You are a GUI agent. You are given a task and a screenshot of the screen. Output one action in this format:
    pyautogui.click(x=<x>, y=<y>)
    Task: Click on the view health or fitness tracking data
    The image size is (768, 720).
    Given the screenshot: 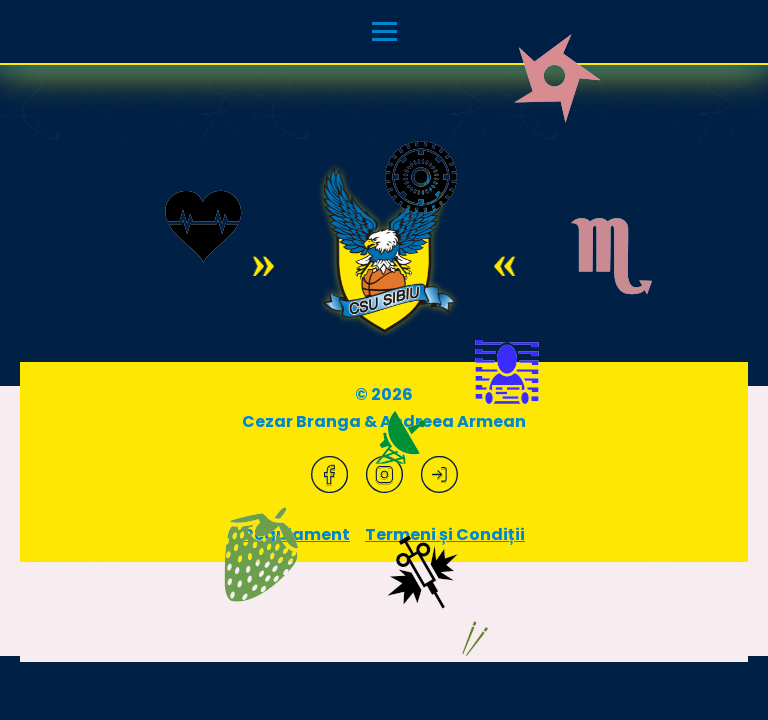 What is the action you would take?
    pyautogui.click(x=203, y=227)
    